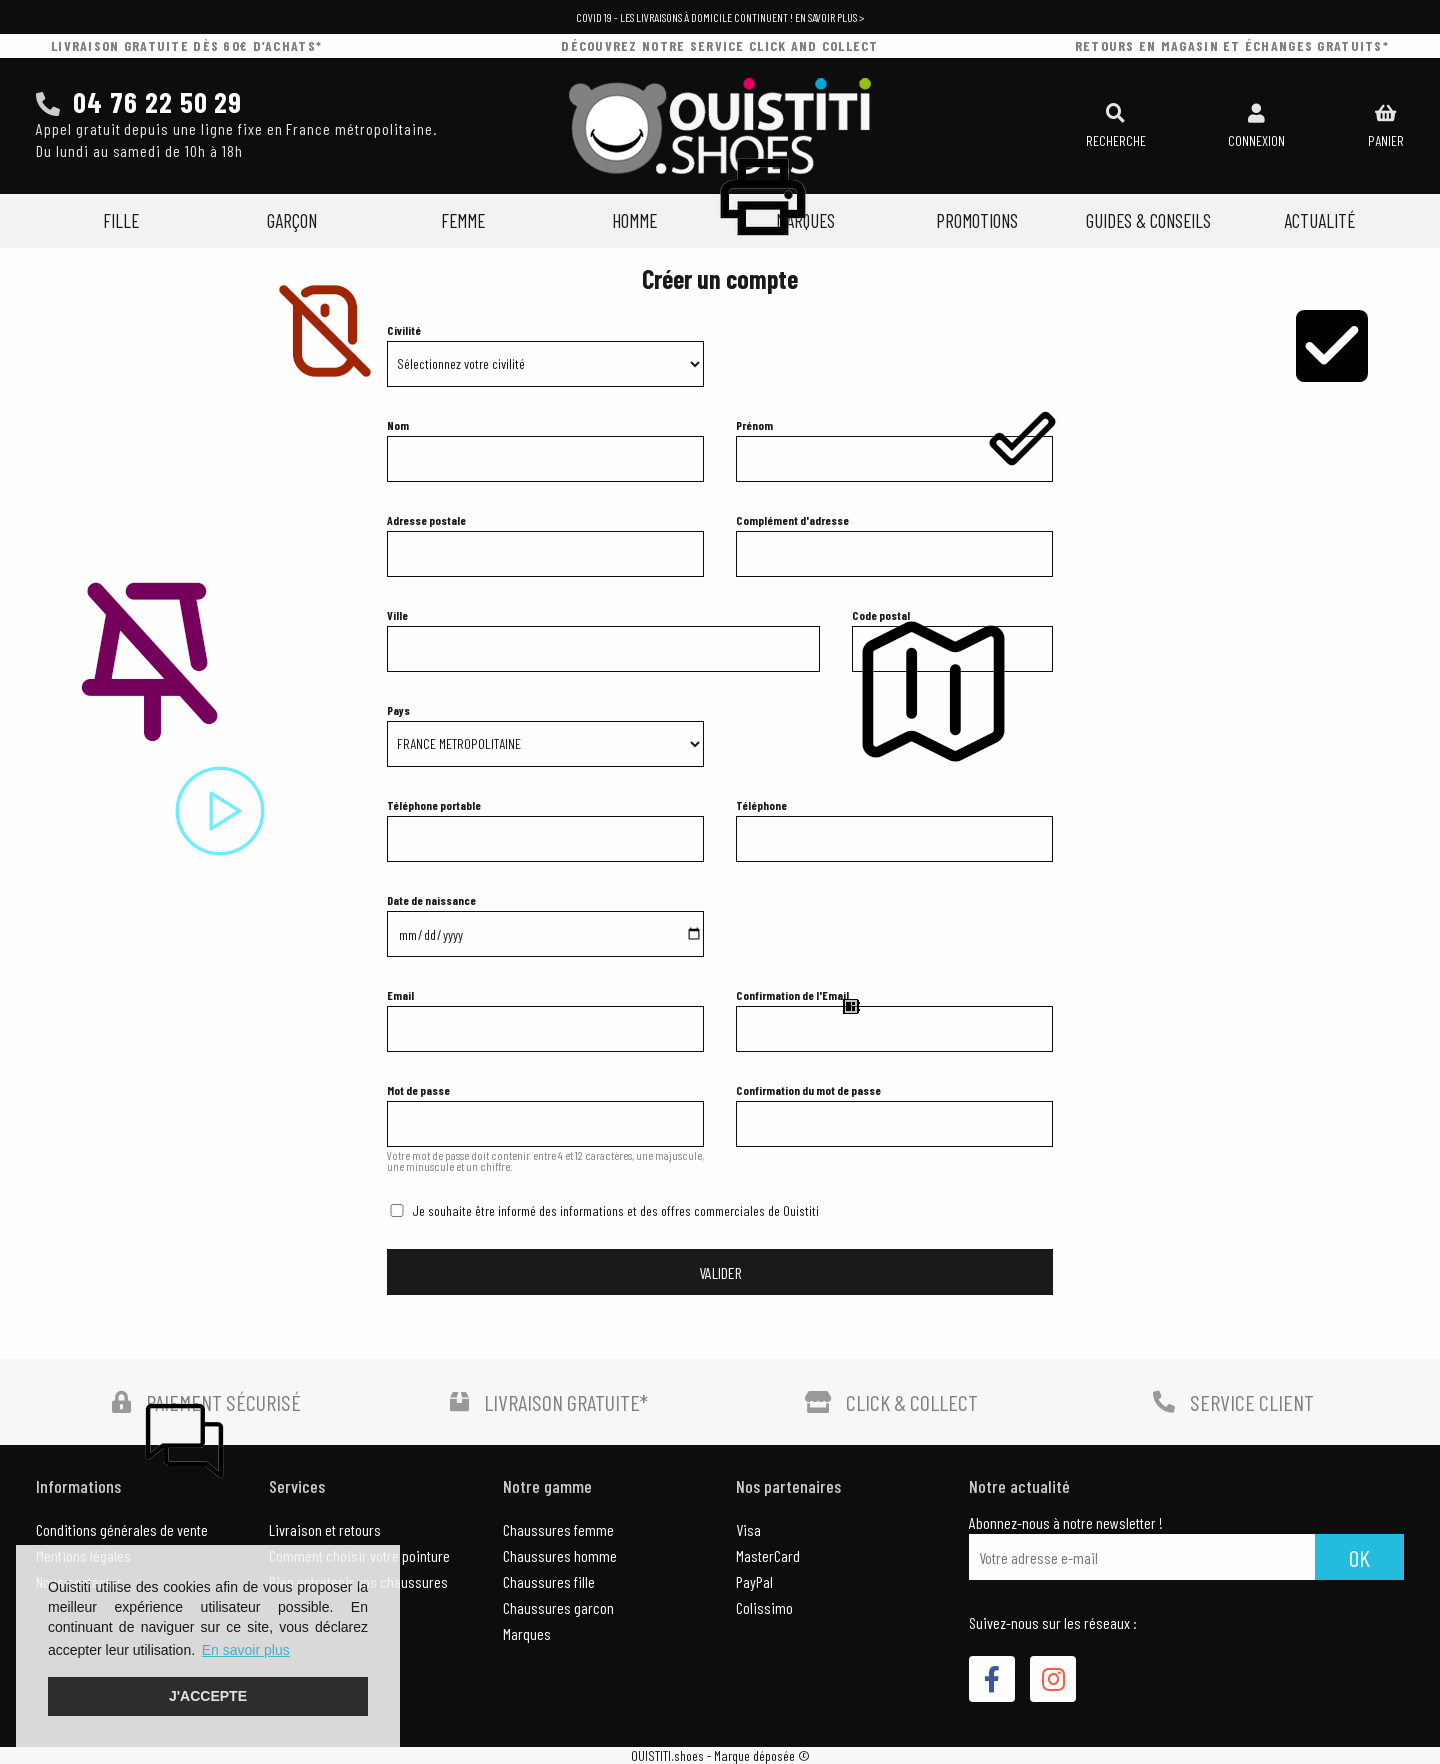  Describe the element at coordinates (152, 653) in the screenshot. I see `unpin an item from your saved collection` at that location.